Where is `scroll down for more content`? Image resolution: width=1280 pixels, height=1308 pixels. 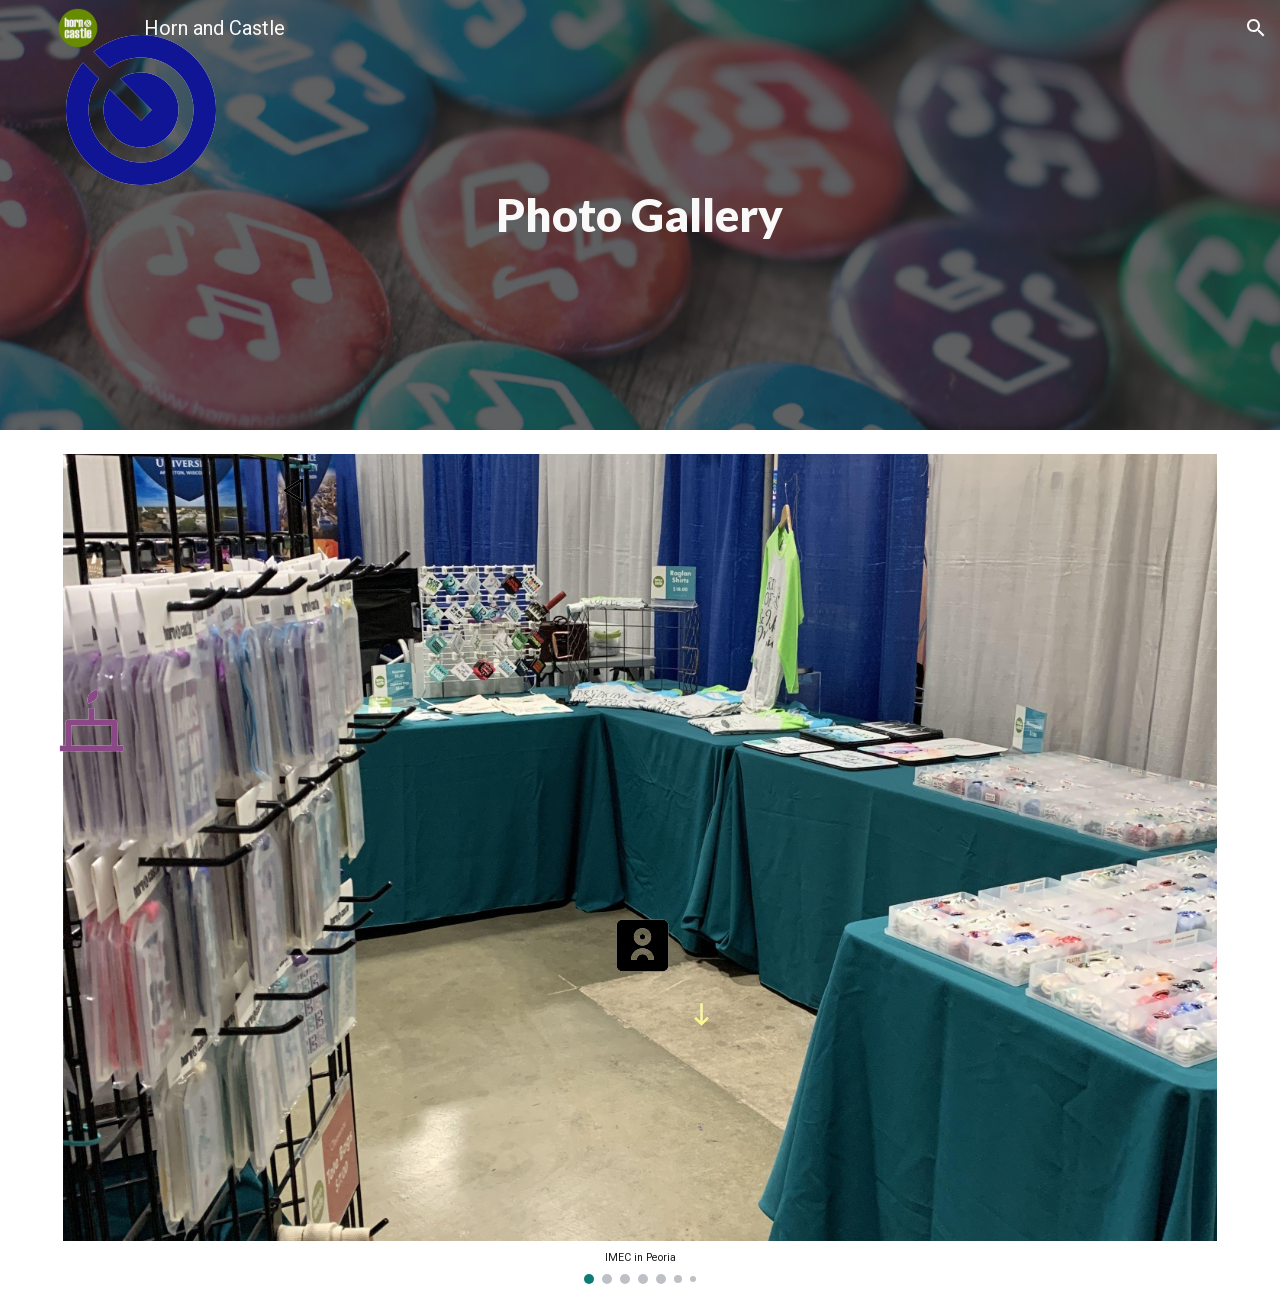 scroll down for more content is located at coordinates (701, 1014).